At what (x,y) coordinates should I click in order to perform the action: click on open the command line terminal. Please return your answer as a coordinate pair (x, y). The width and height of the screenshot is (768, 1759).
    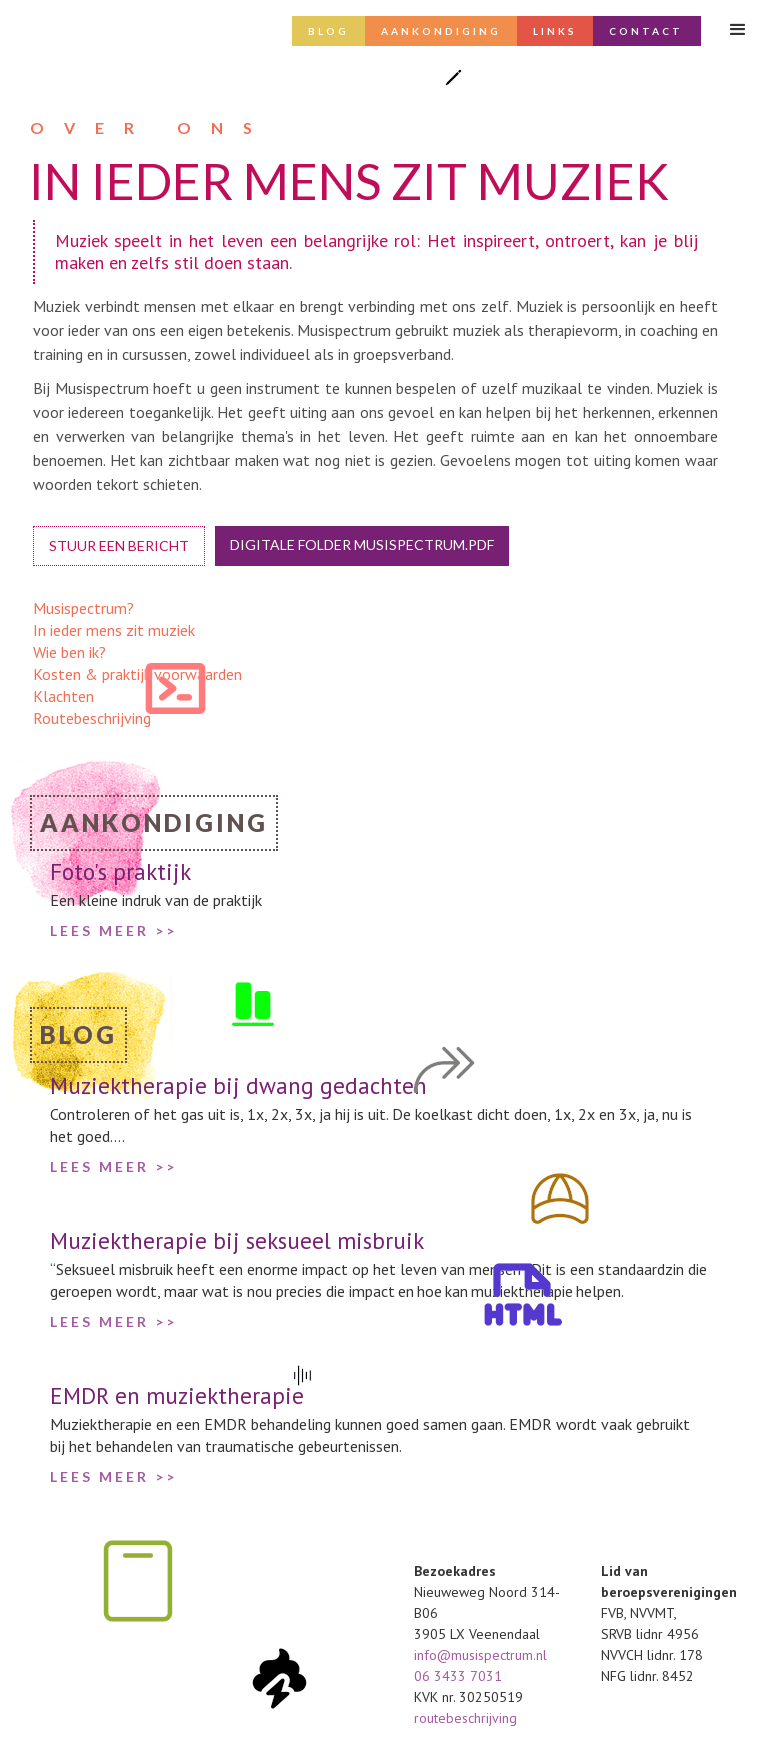
    Looking at the image, I should click on (175, 688).